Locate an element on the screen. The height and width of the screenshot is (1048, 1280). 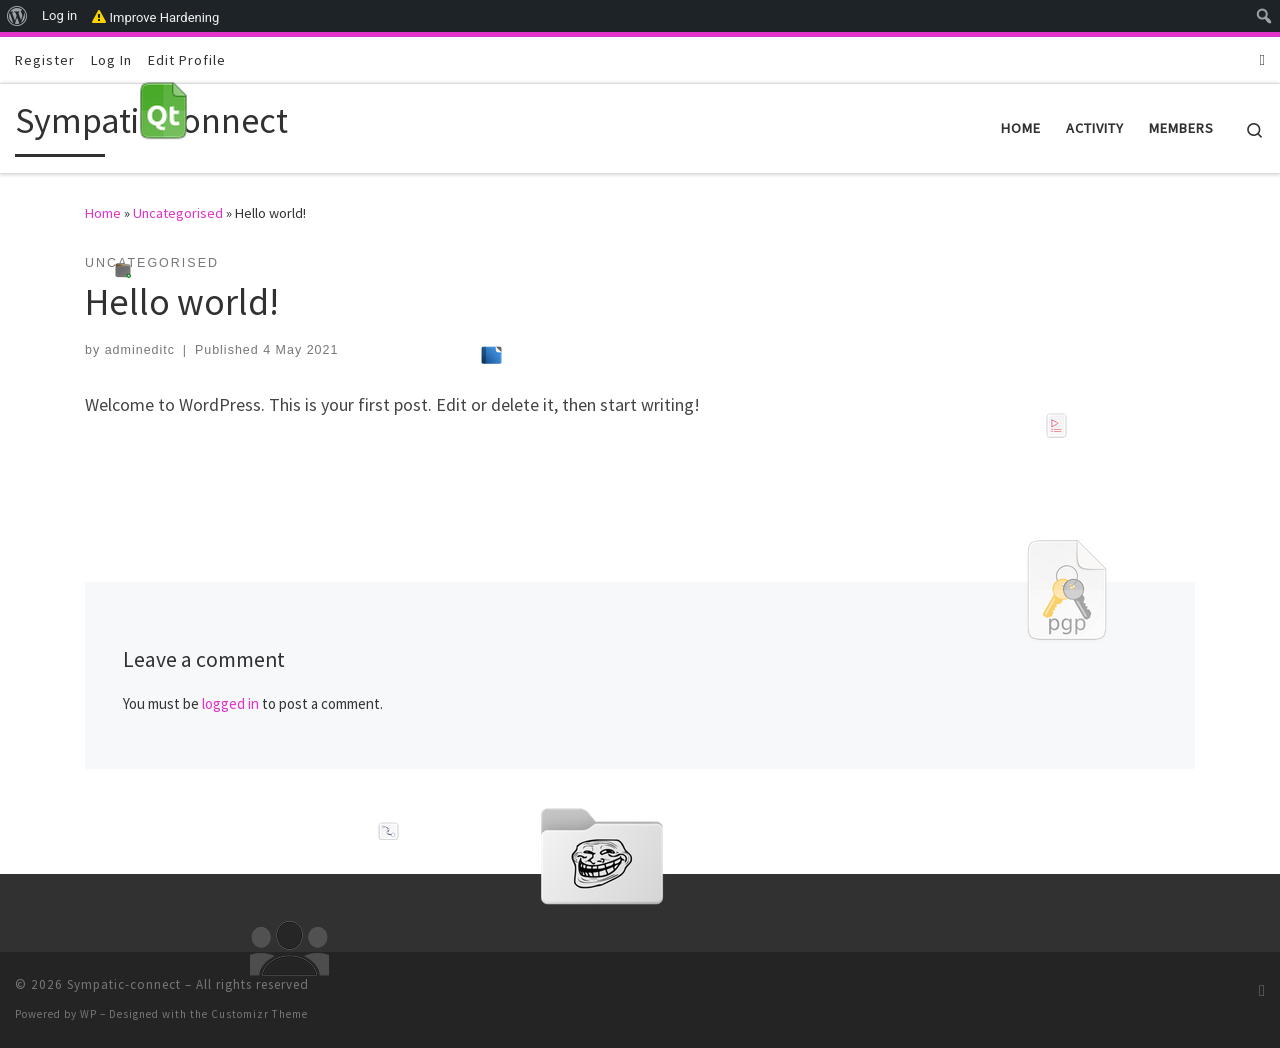
create a new folder is located at coordinates (123, 270).